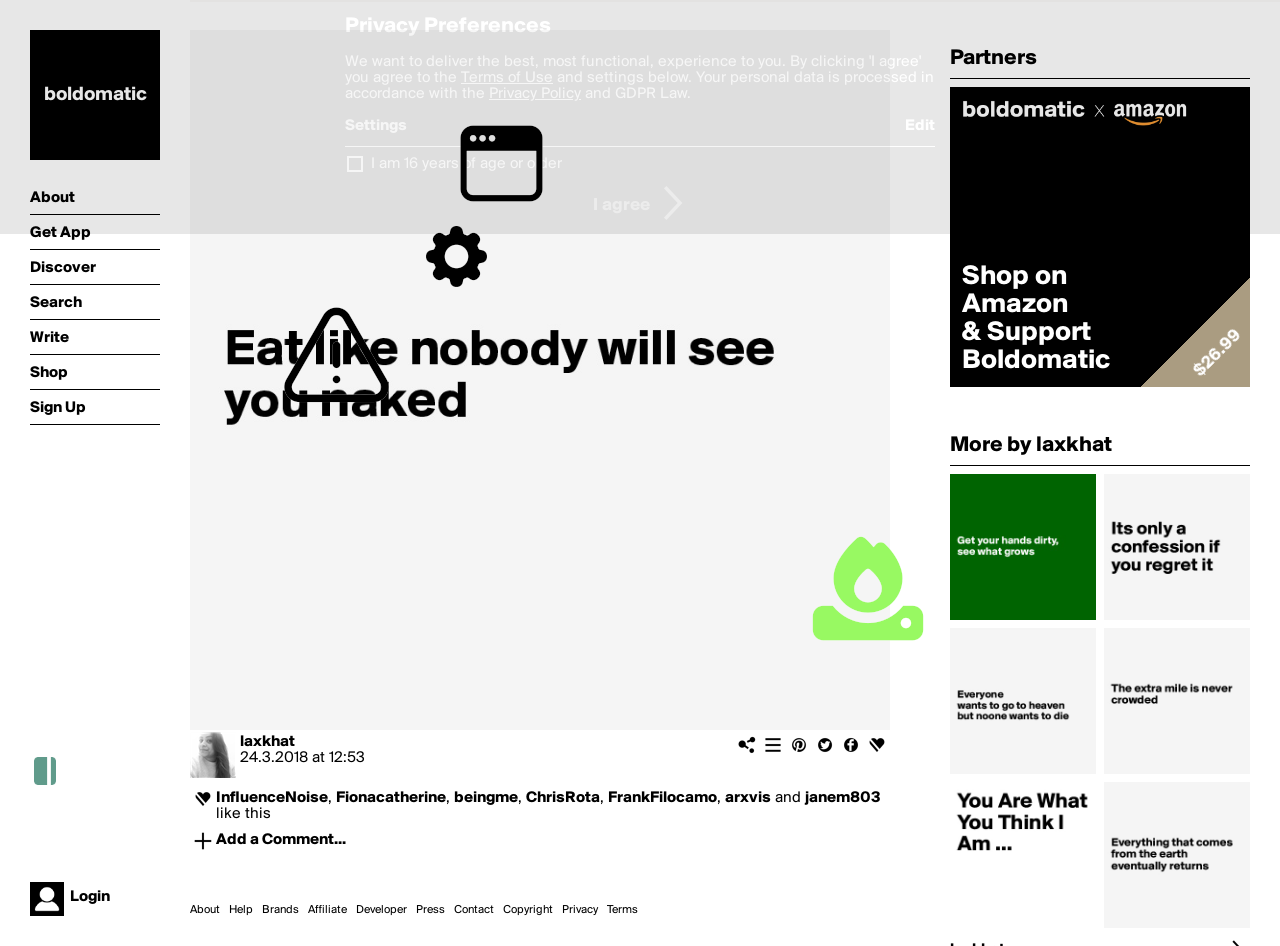 Image resolution: width=1280 pixels, height=946 pixels. I want to click on open a new window, so click(501, 163).